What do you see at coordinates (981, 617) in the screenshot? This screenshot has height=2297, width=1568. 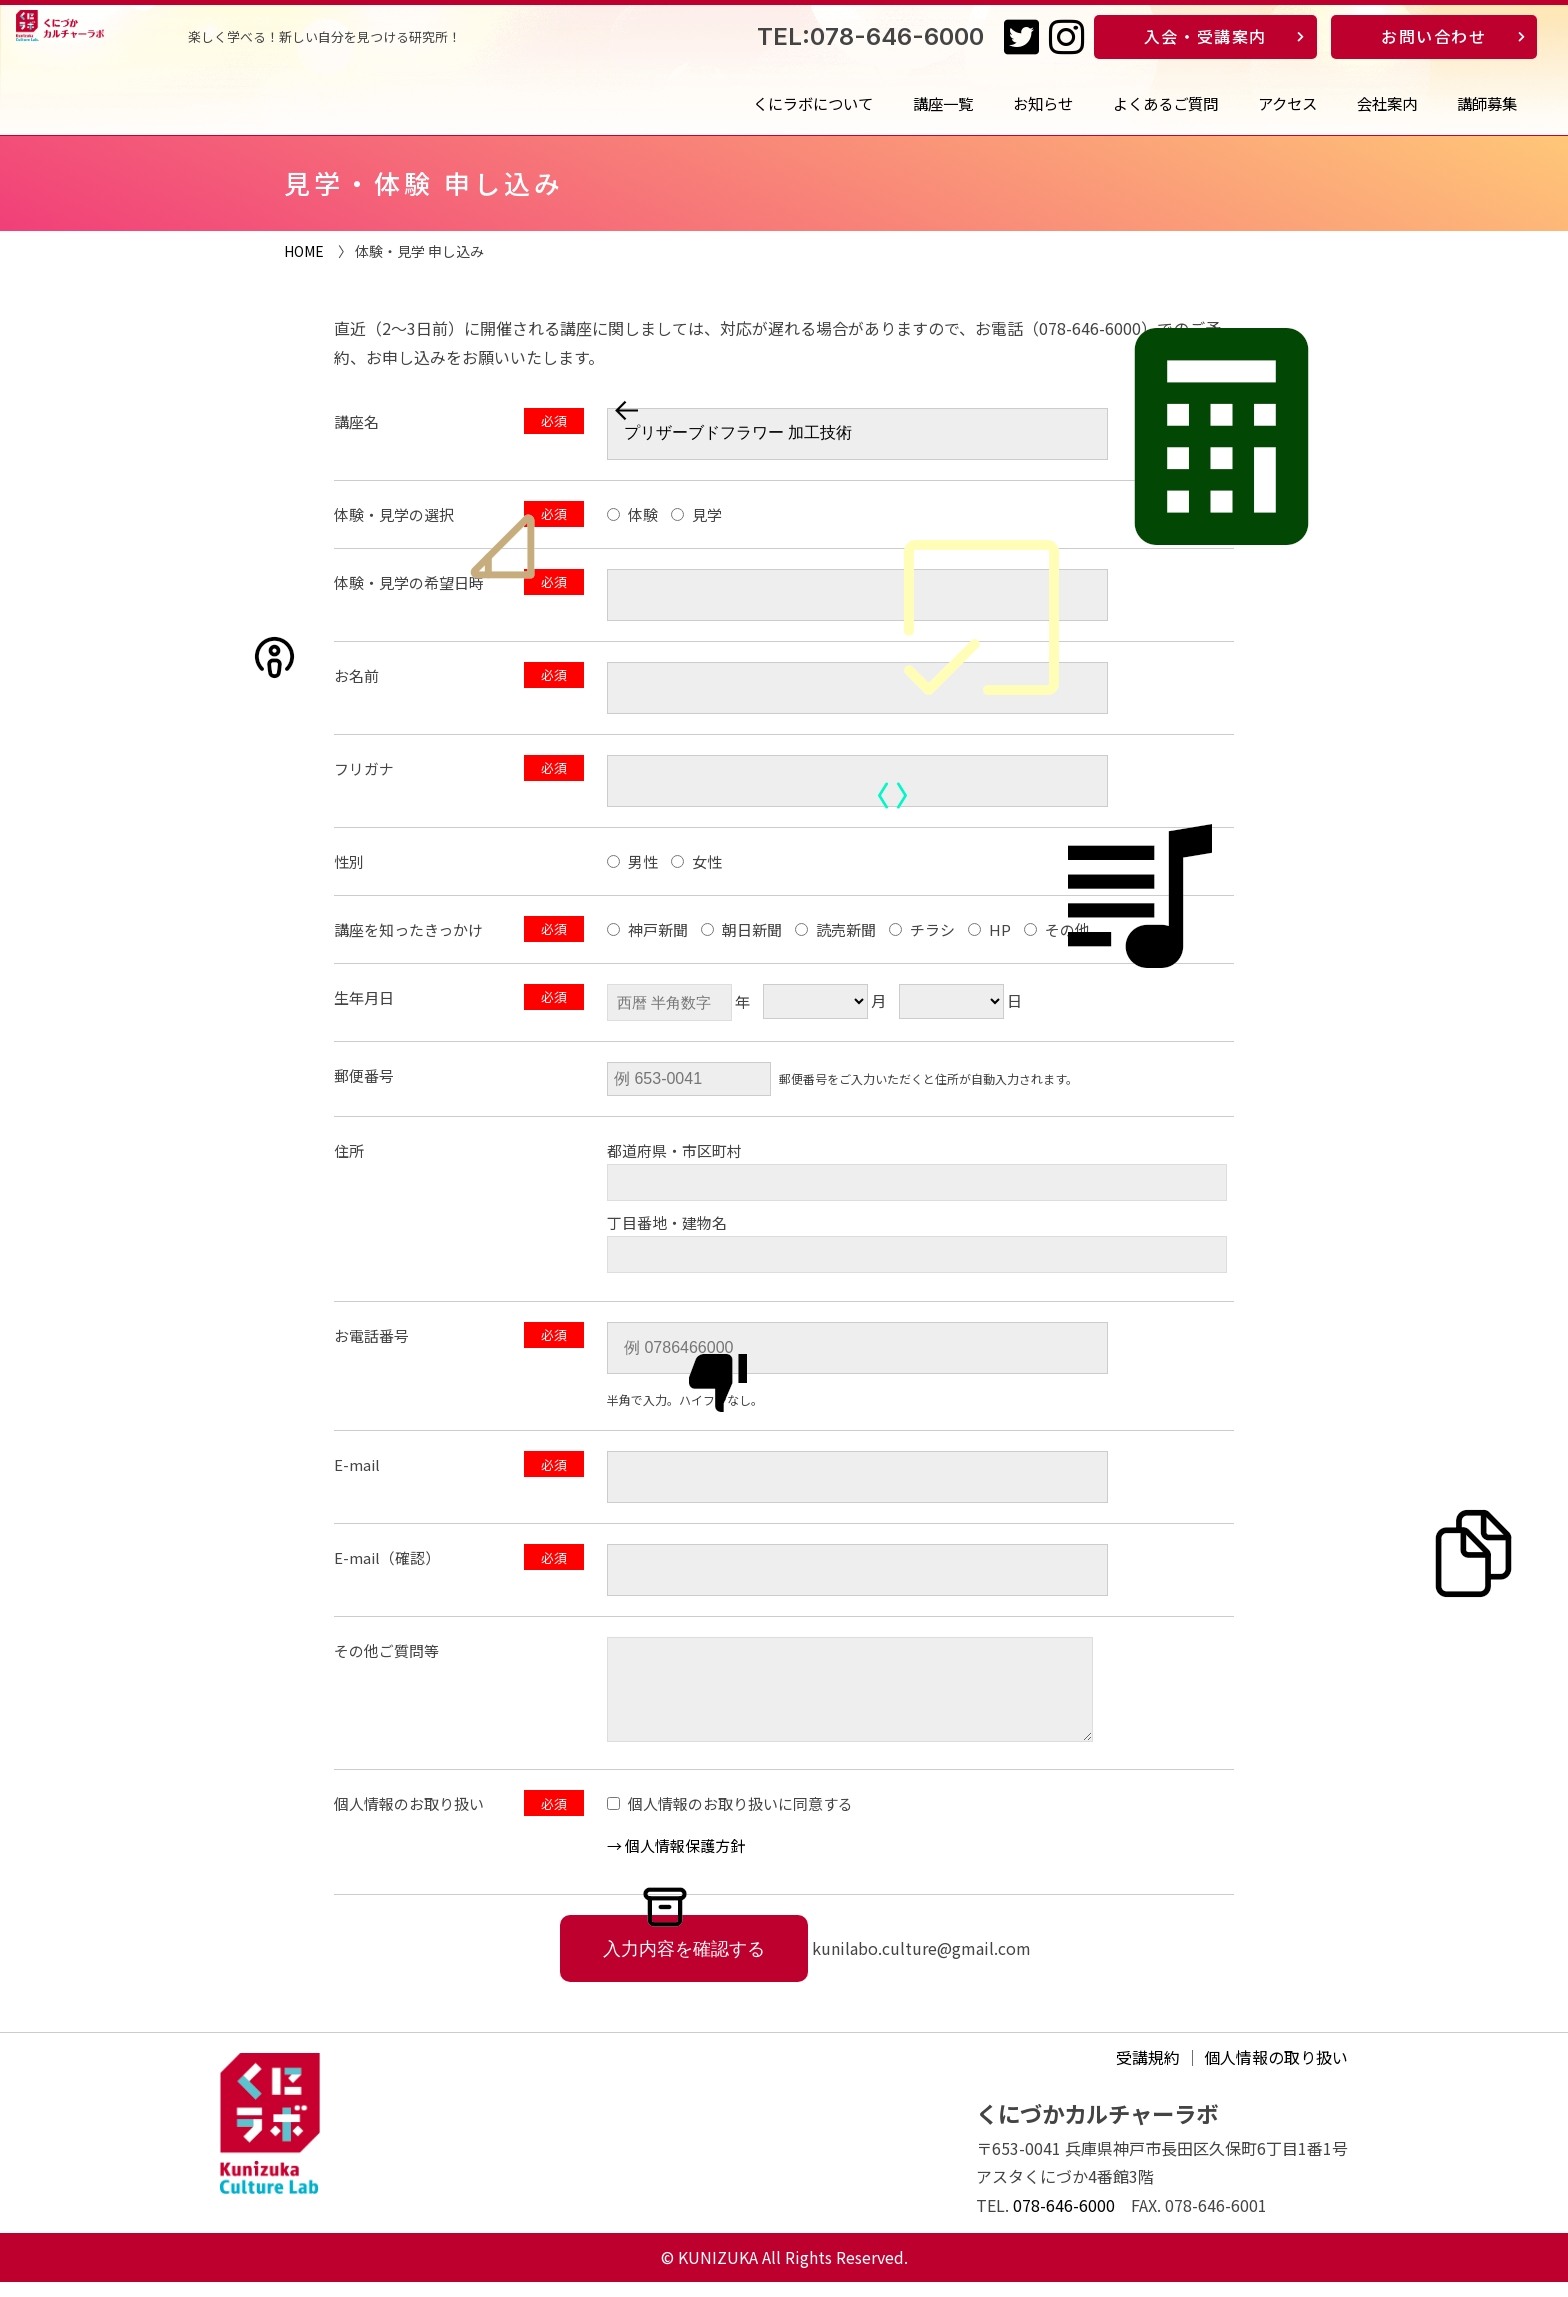 I see `mark task as complete` at bounding box center [981, 617].